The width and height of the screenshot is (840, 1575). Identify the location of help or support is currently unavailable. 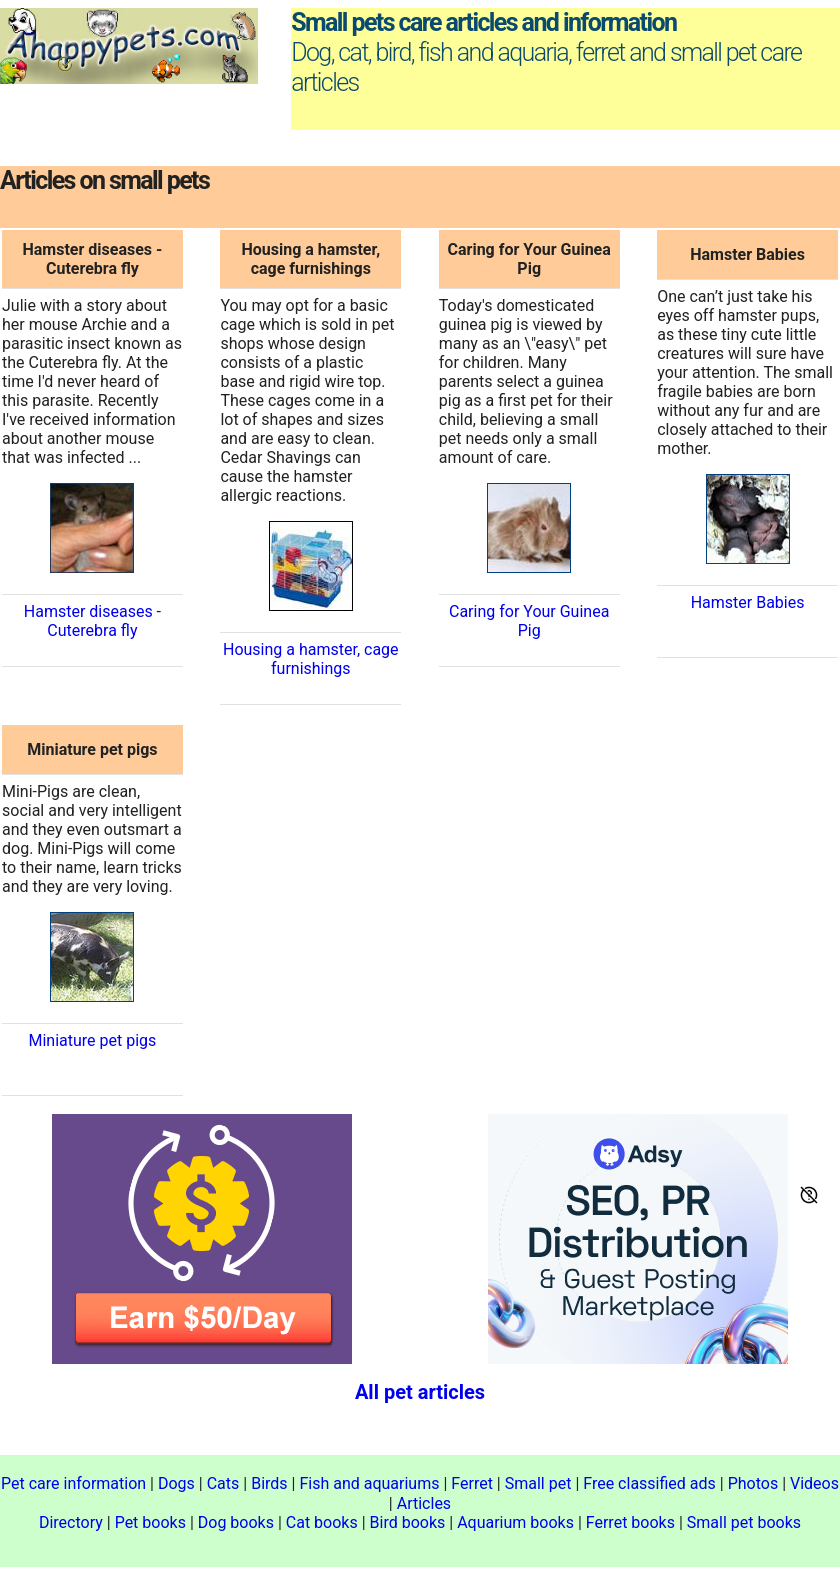
(809, 1195).